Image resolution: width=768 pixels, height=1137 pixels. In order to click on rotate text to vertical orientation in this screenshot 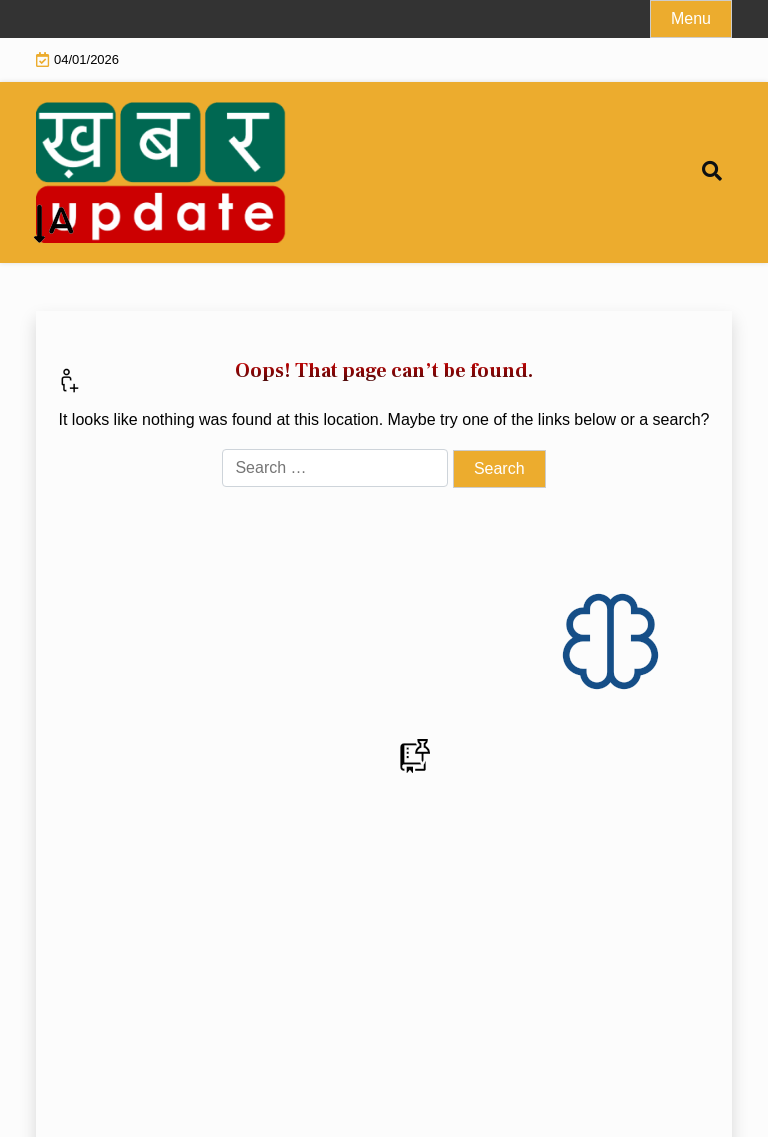, I will do `click(54, 224)`.